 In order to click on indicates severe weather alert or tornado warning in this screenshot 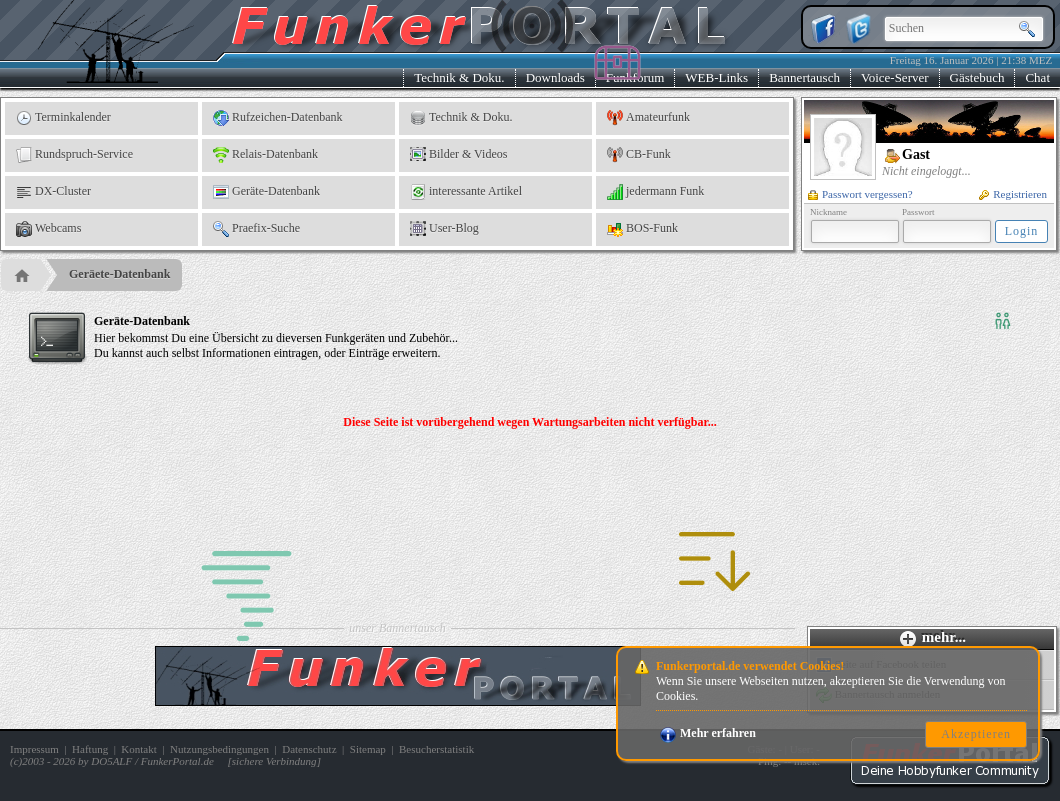, I will do `click(246, 592)`.